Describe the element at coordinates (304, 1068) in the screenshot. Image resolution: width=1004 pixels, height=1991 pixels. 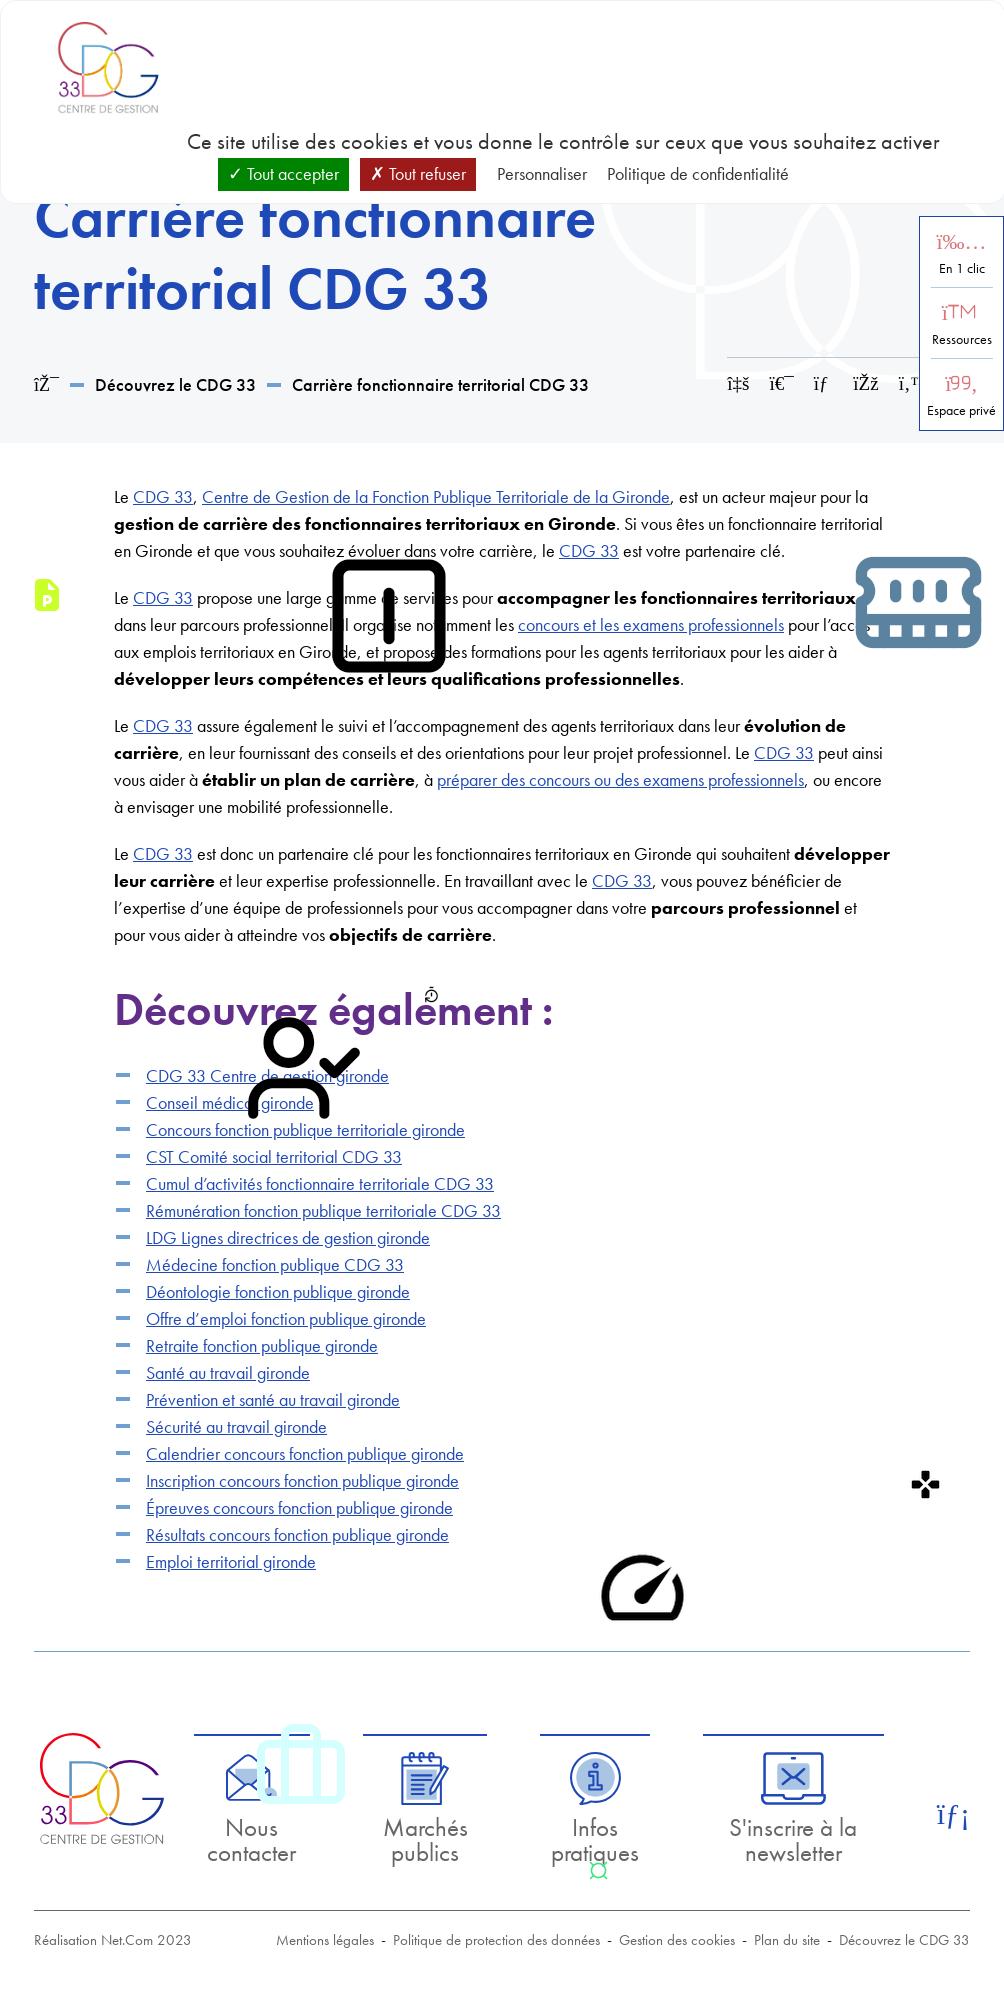
I see `verify or approve a user account` at that location.